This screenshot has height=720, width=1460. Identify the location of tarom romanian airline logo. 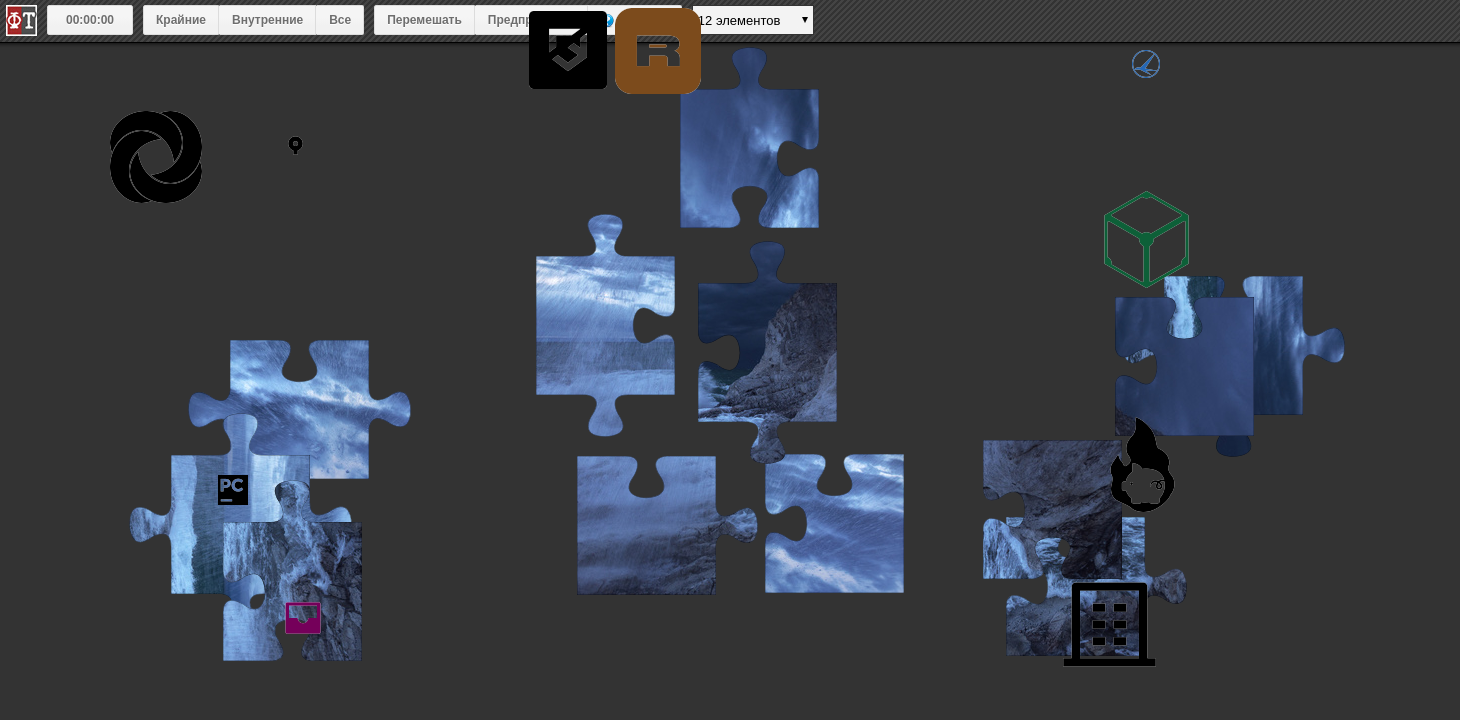
(1146, 64).